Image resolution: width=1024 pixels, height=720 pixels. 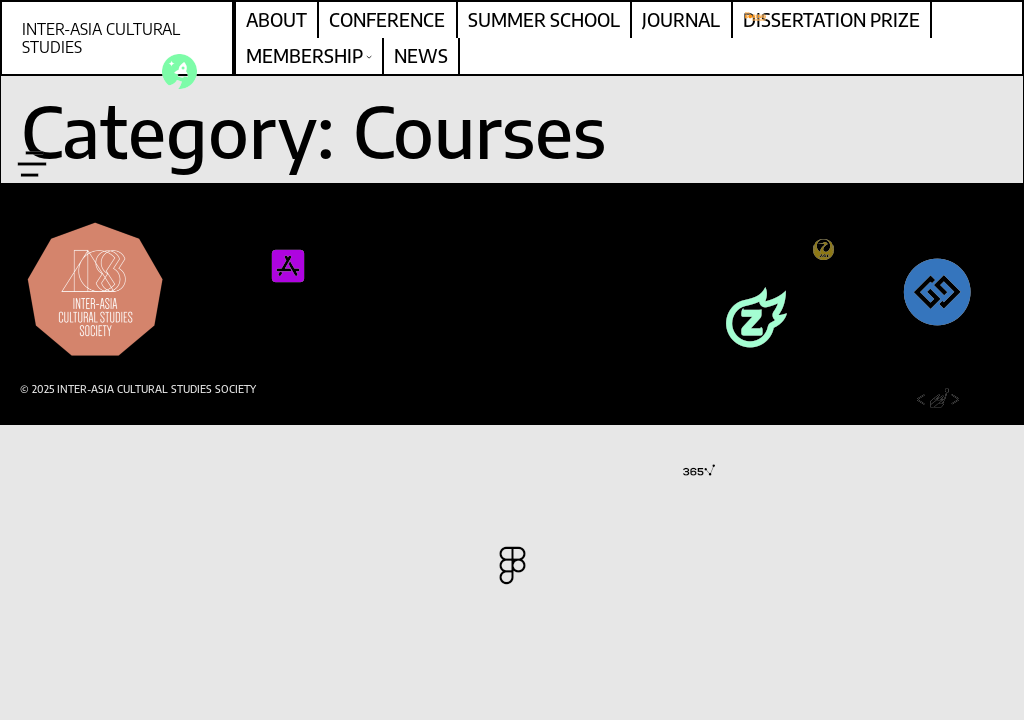 What do you see at coordinates (755, 16) in the screenshot?
I see `the boring company logo` at bounding box center [755, 16].